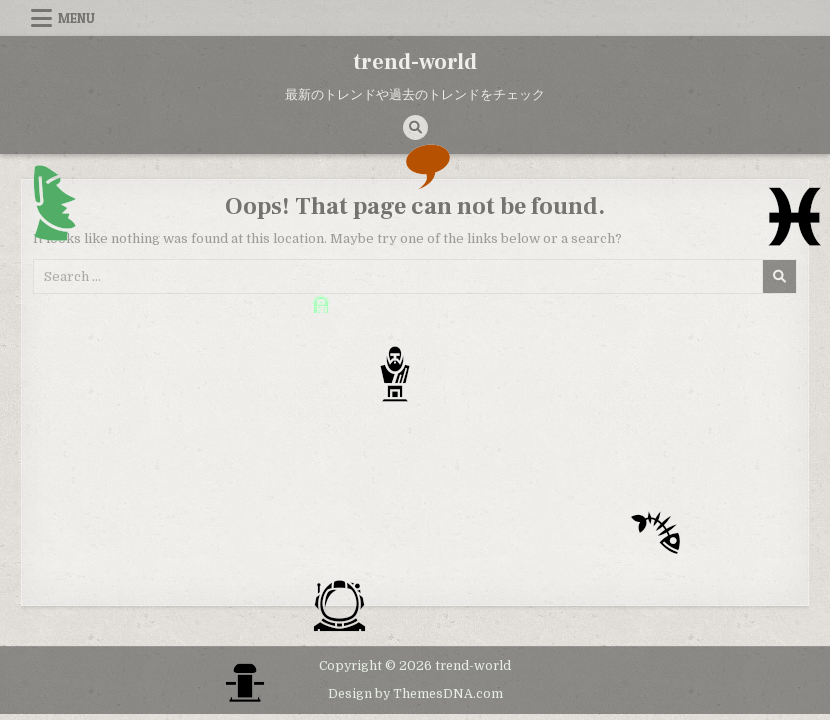 The height and width of the screenshot is (720, 830). What do you see at coordinates (428, 167) in the screenshot?
I see `open chat or messaging feature` at bounding box center [428, 167].